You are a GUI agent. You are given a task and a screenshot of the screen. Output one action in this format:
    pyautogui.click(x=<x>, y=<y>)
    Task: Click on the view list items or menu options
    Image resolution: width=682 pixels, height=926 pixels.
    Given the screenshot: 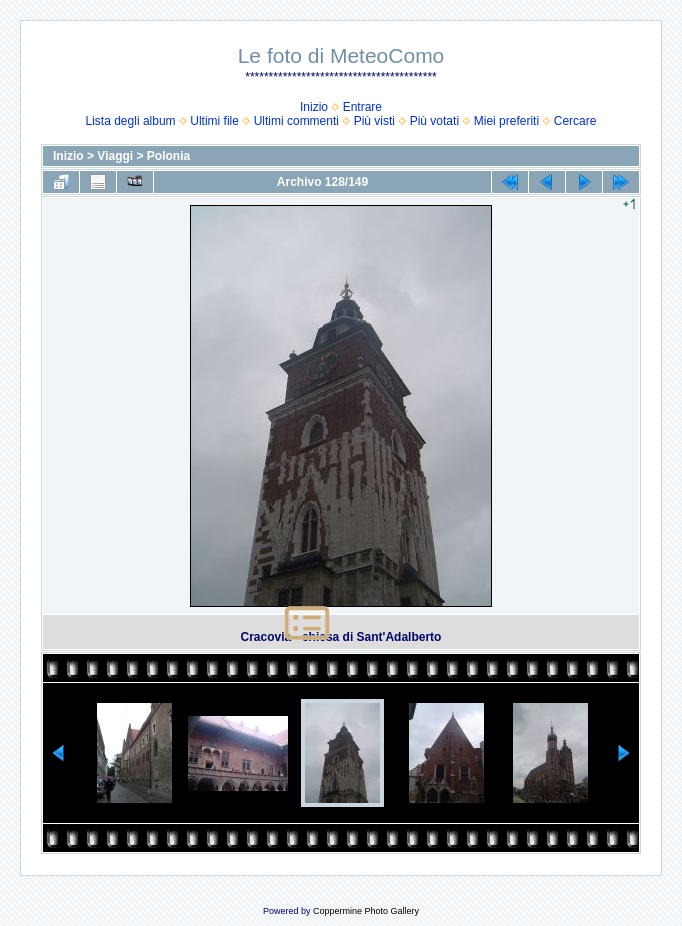 What is the action you would take?
    pyautogui.click(x=307, y=623)
    